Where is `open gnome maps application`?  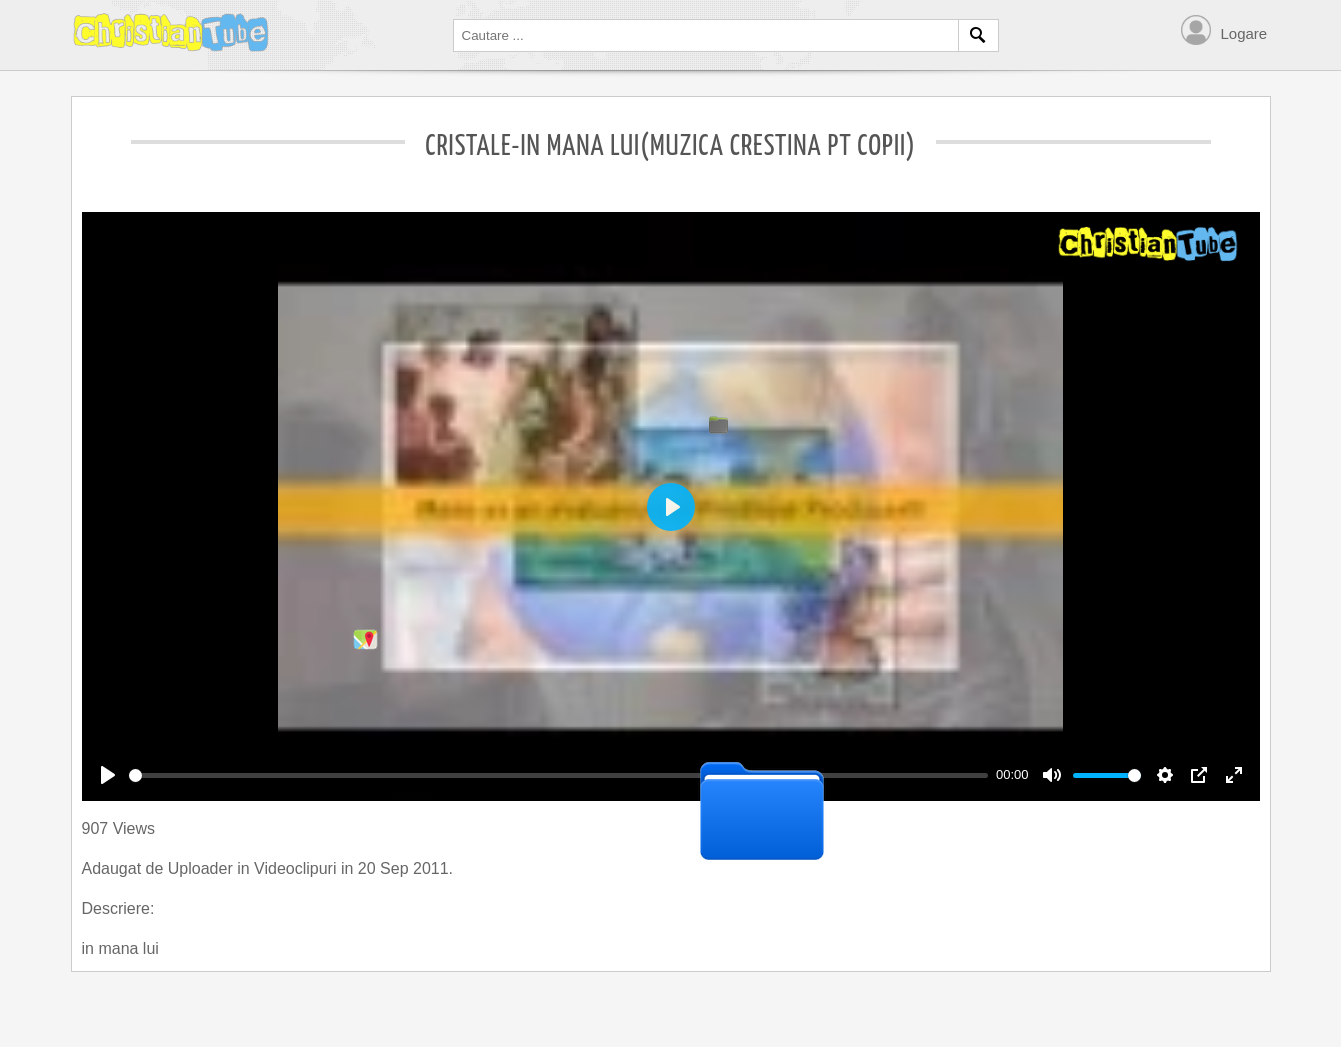 open gnome maps application is located at coordinates (365, 639).